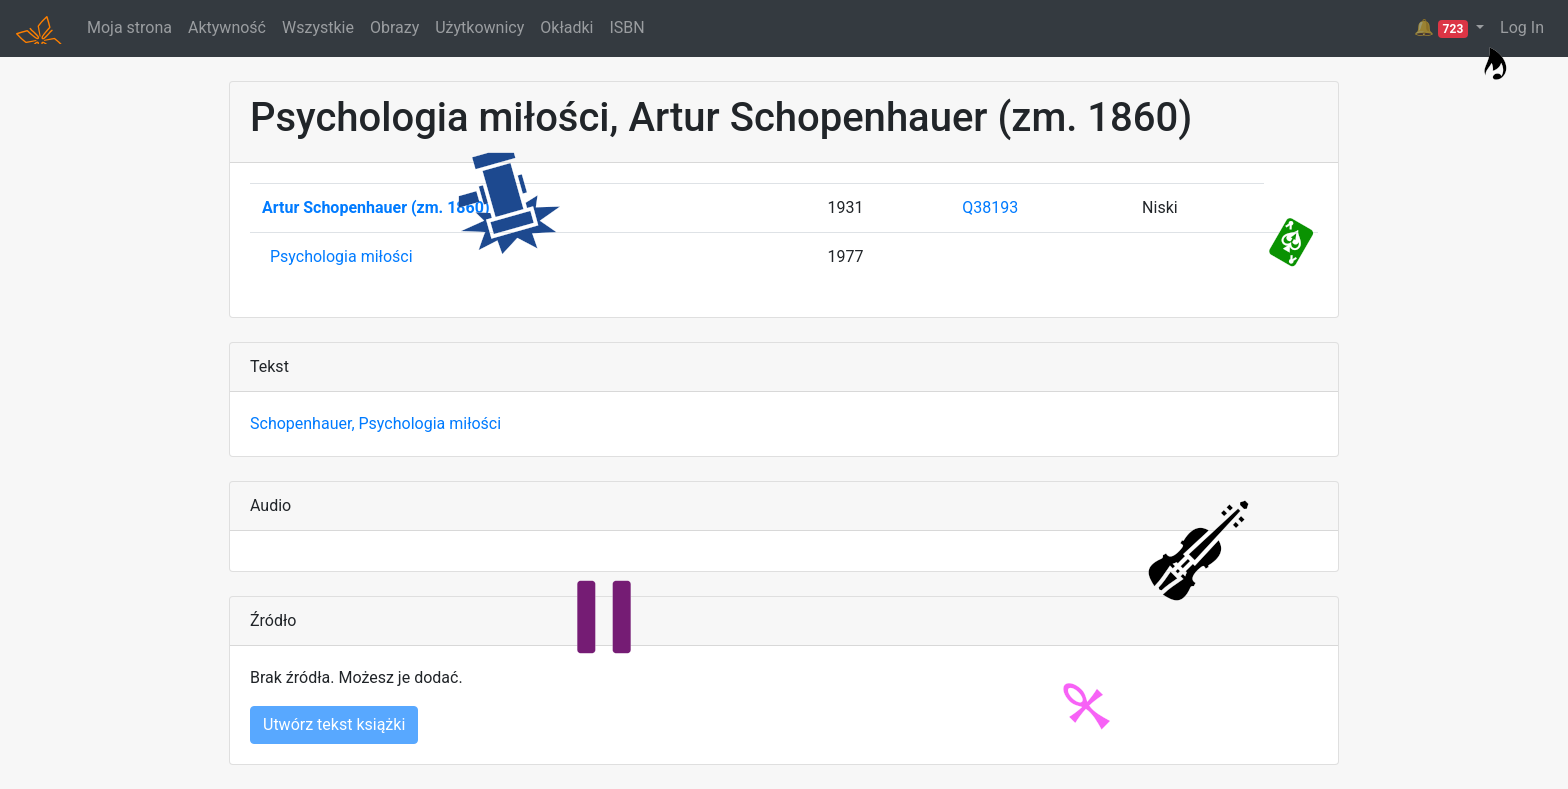  What do you see at coordinates (604, 617) in the screenshot?
I see `pause media playback` at bounding box center [604, 617].